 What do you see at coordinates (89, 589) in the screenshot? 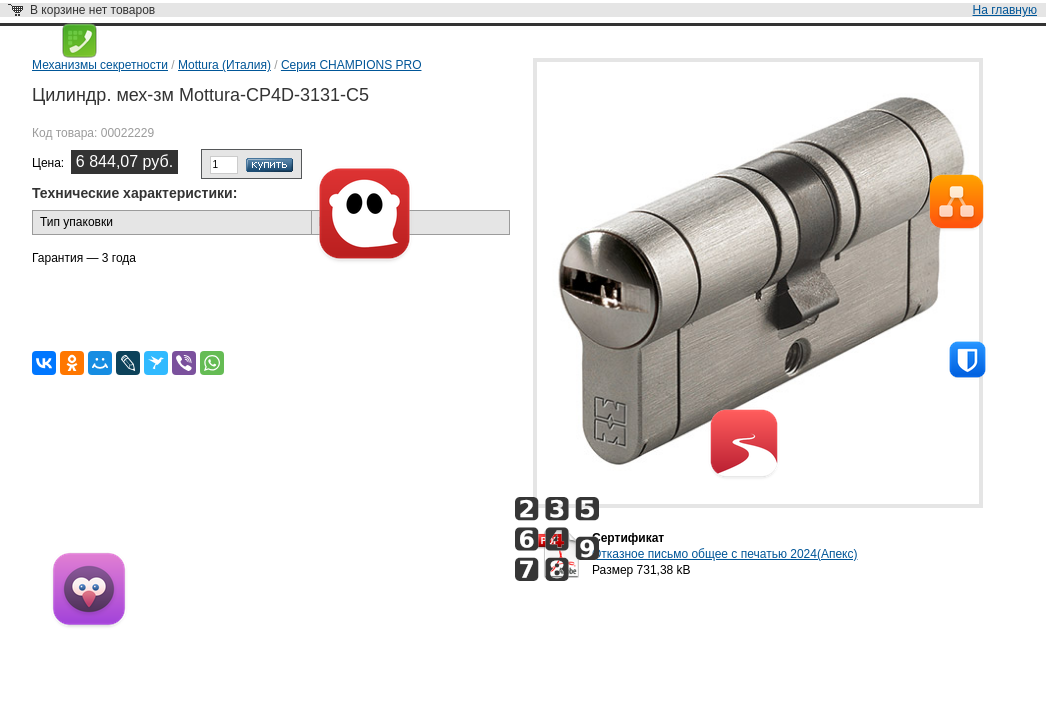
I see `open cawbird twitter client` at bounding box center [89, 589].